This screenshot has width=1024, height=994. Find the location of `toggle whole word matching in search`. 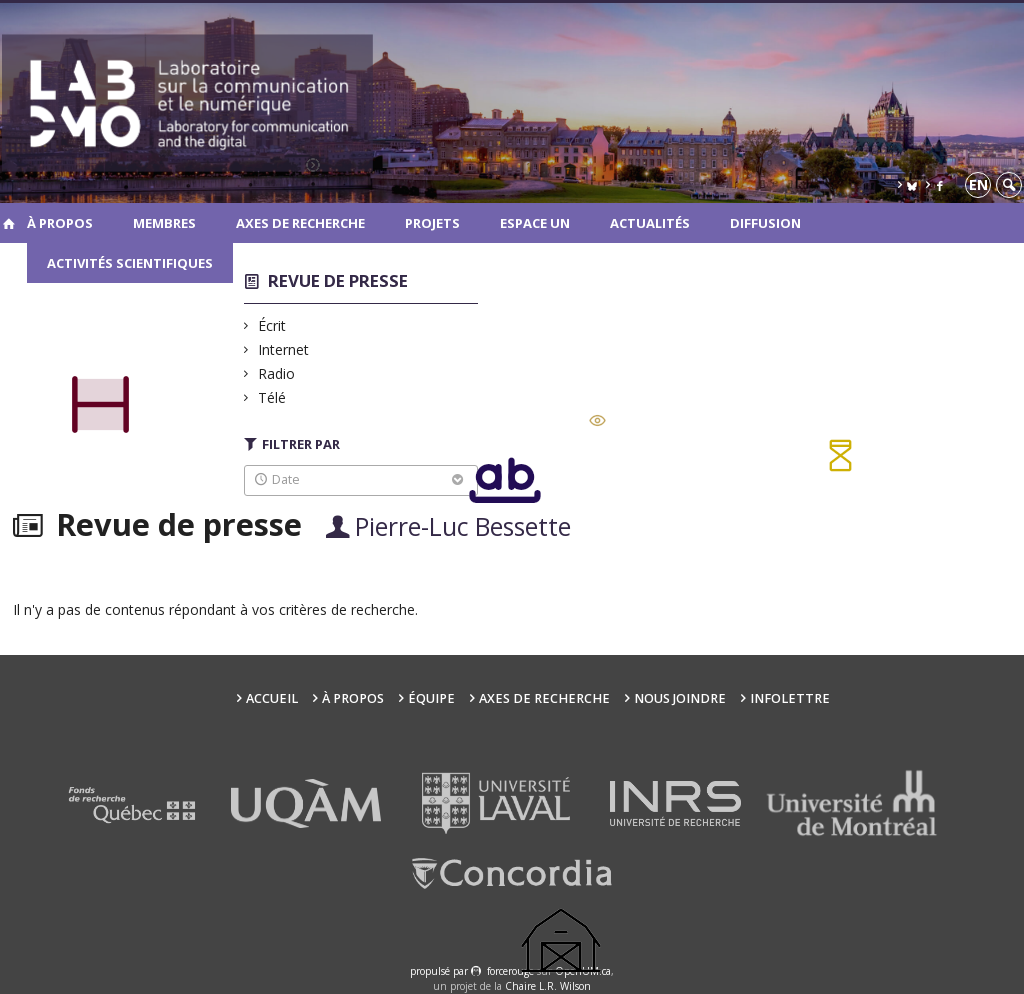

toggle whole word matching in search is located at coordinates (505, 477).